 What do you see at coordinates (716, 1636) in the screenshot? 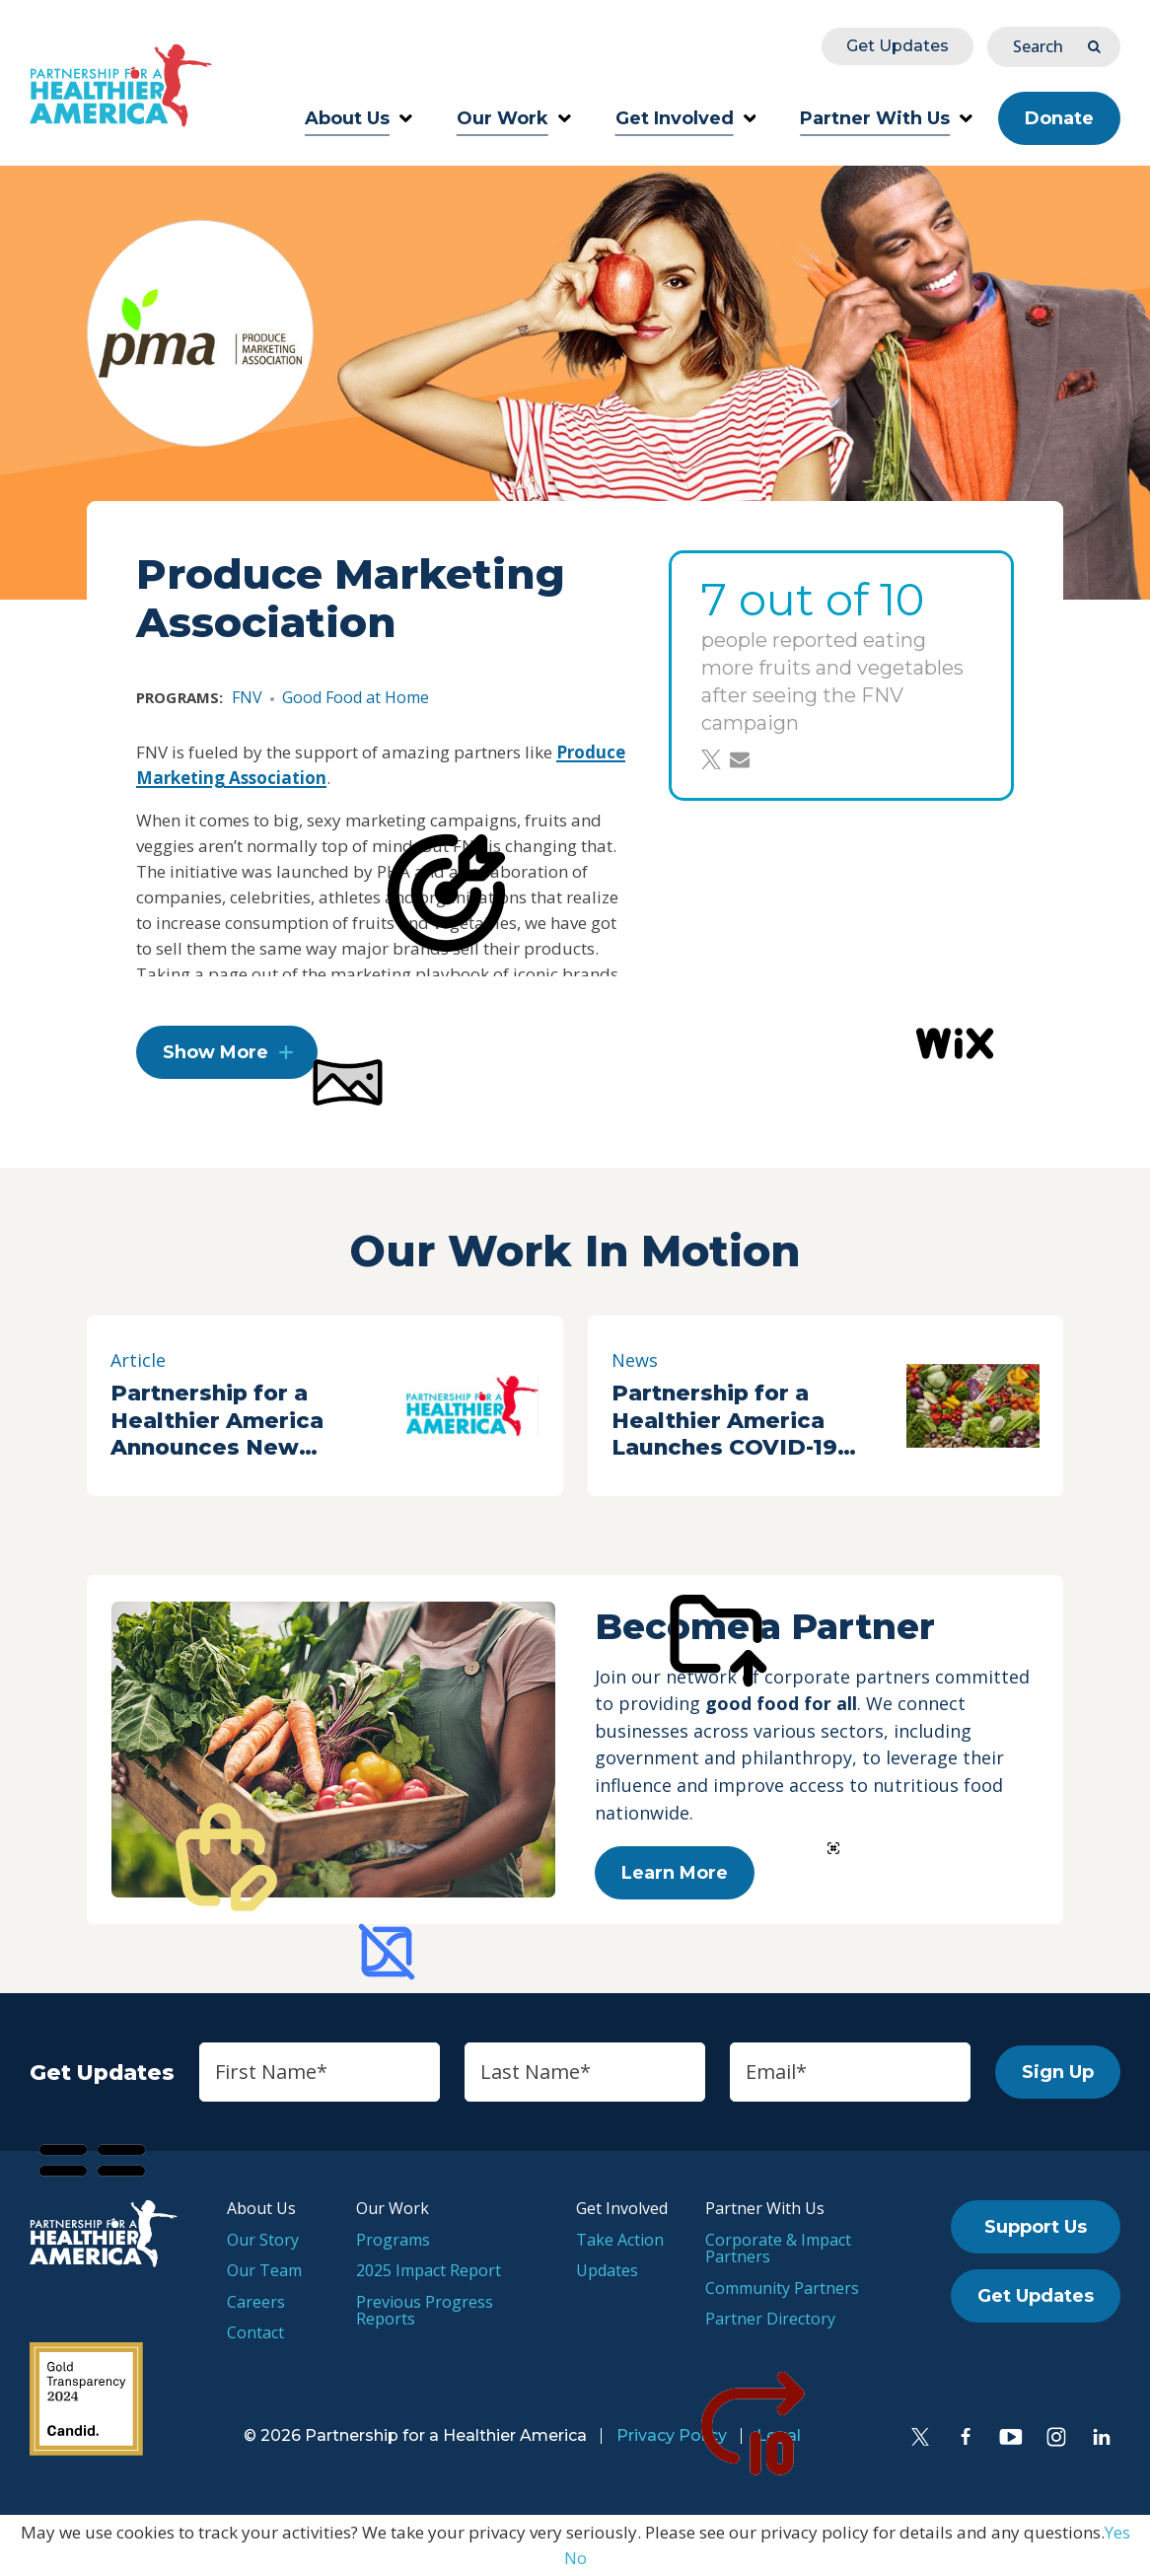
I see `upload file to folder` at bounding box center [716, 1636].